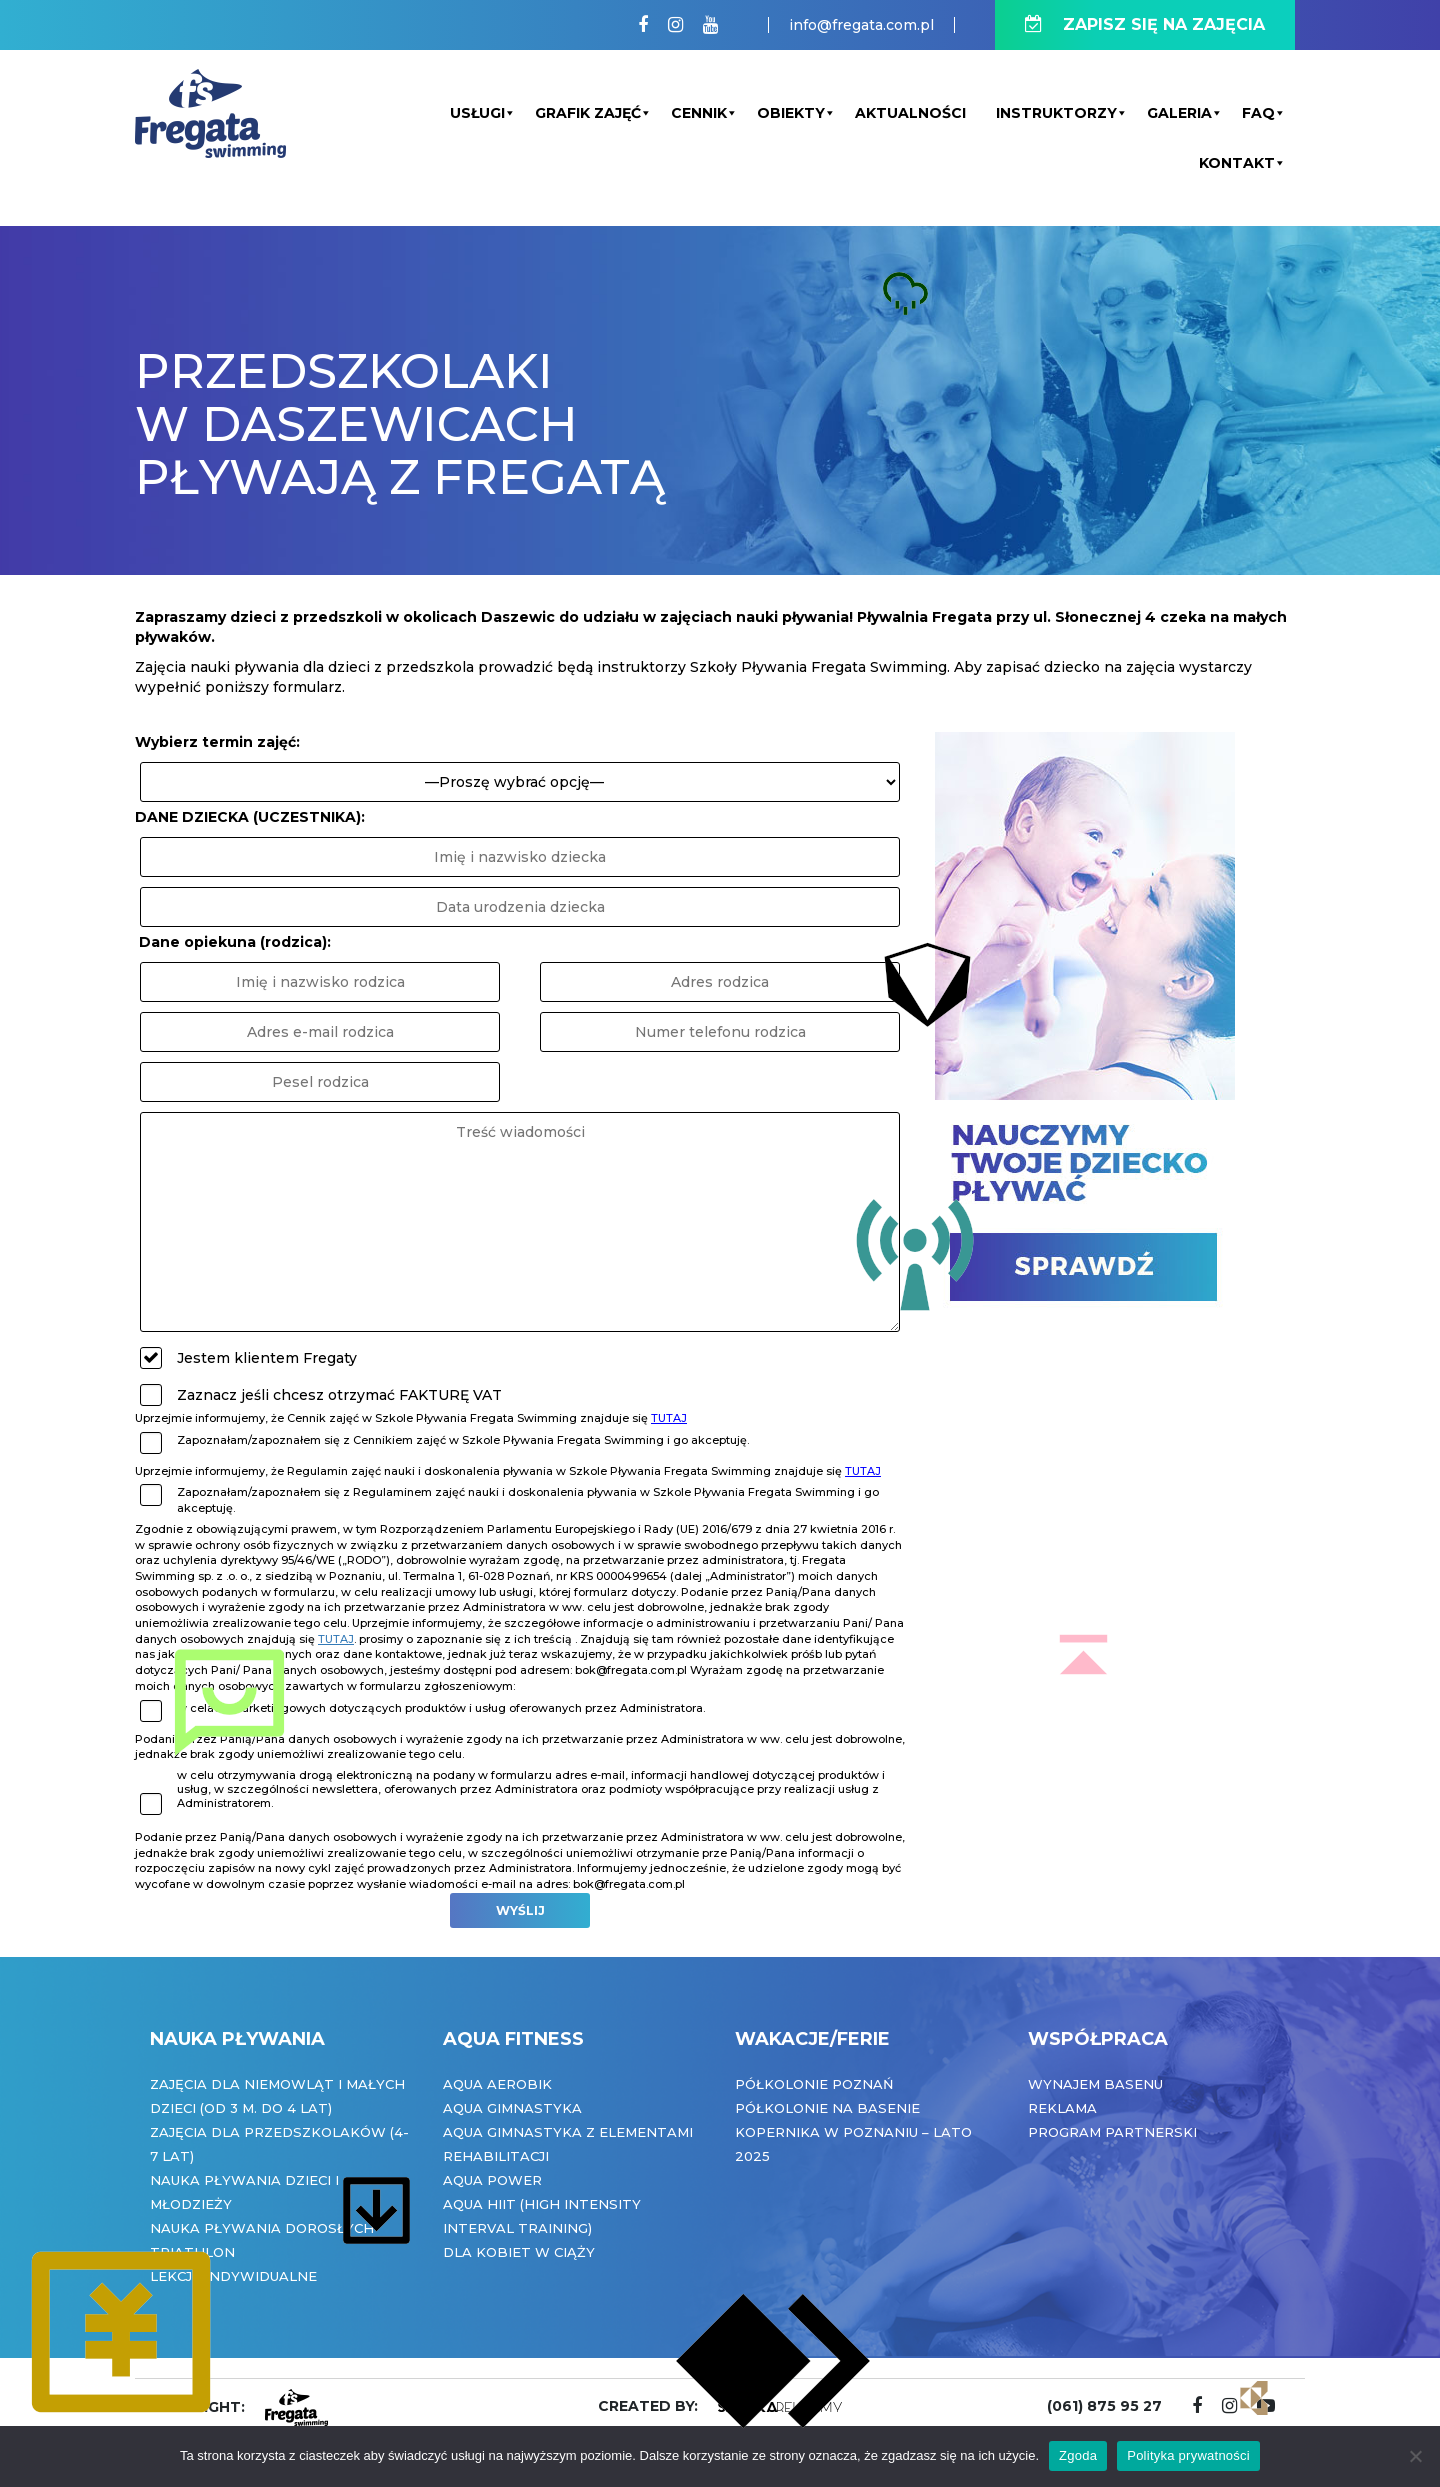 Image resolution: width=1440 pixels, height=2487 pixels. What do you see at coordinates (915, 1252) in the screenshot?
I see `start a live broadcast or stream` at bounding box center [915, 1252].